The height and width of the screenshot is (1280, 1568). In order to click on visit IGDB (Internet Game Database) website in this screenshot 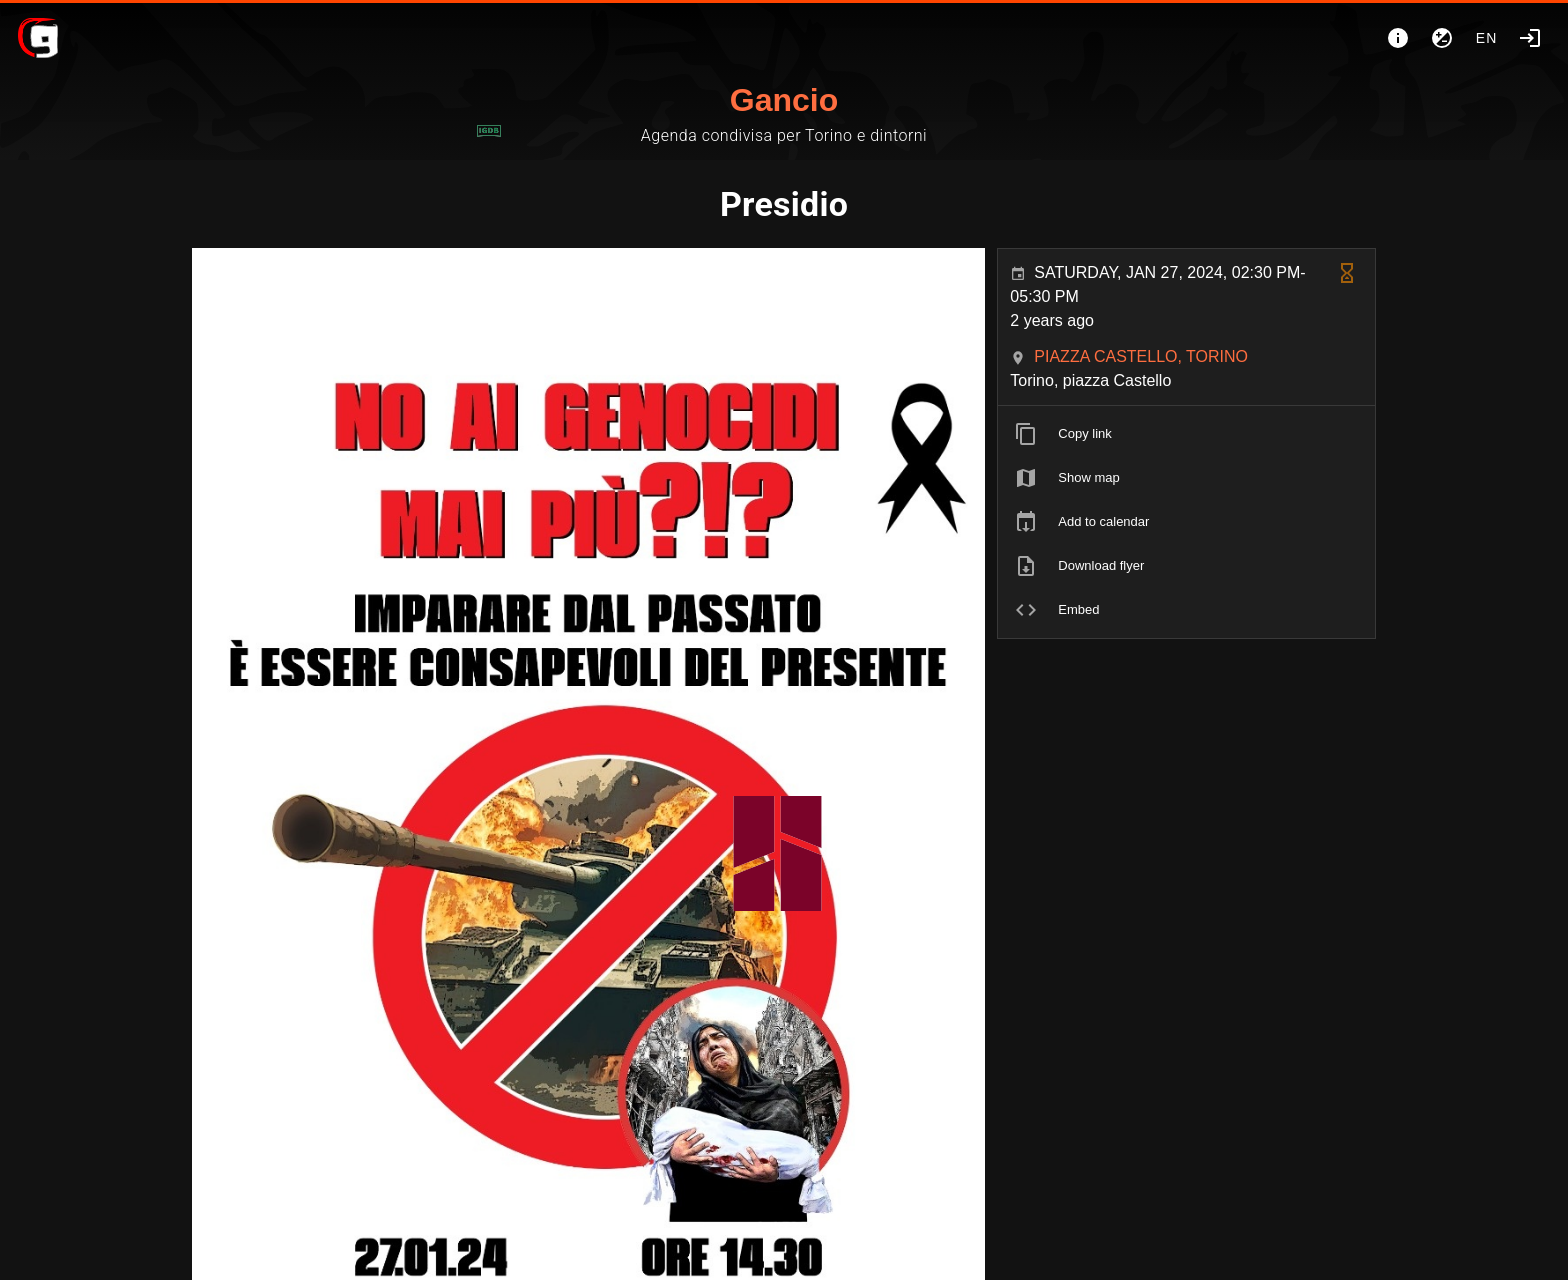, I will do `click(489, 131)`.